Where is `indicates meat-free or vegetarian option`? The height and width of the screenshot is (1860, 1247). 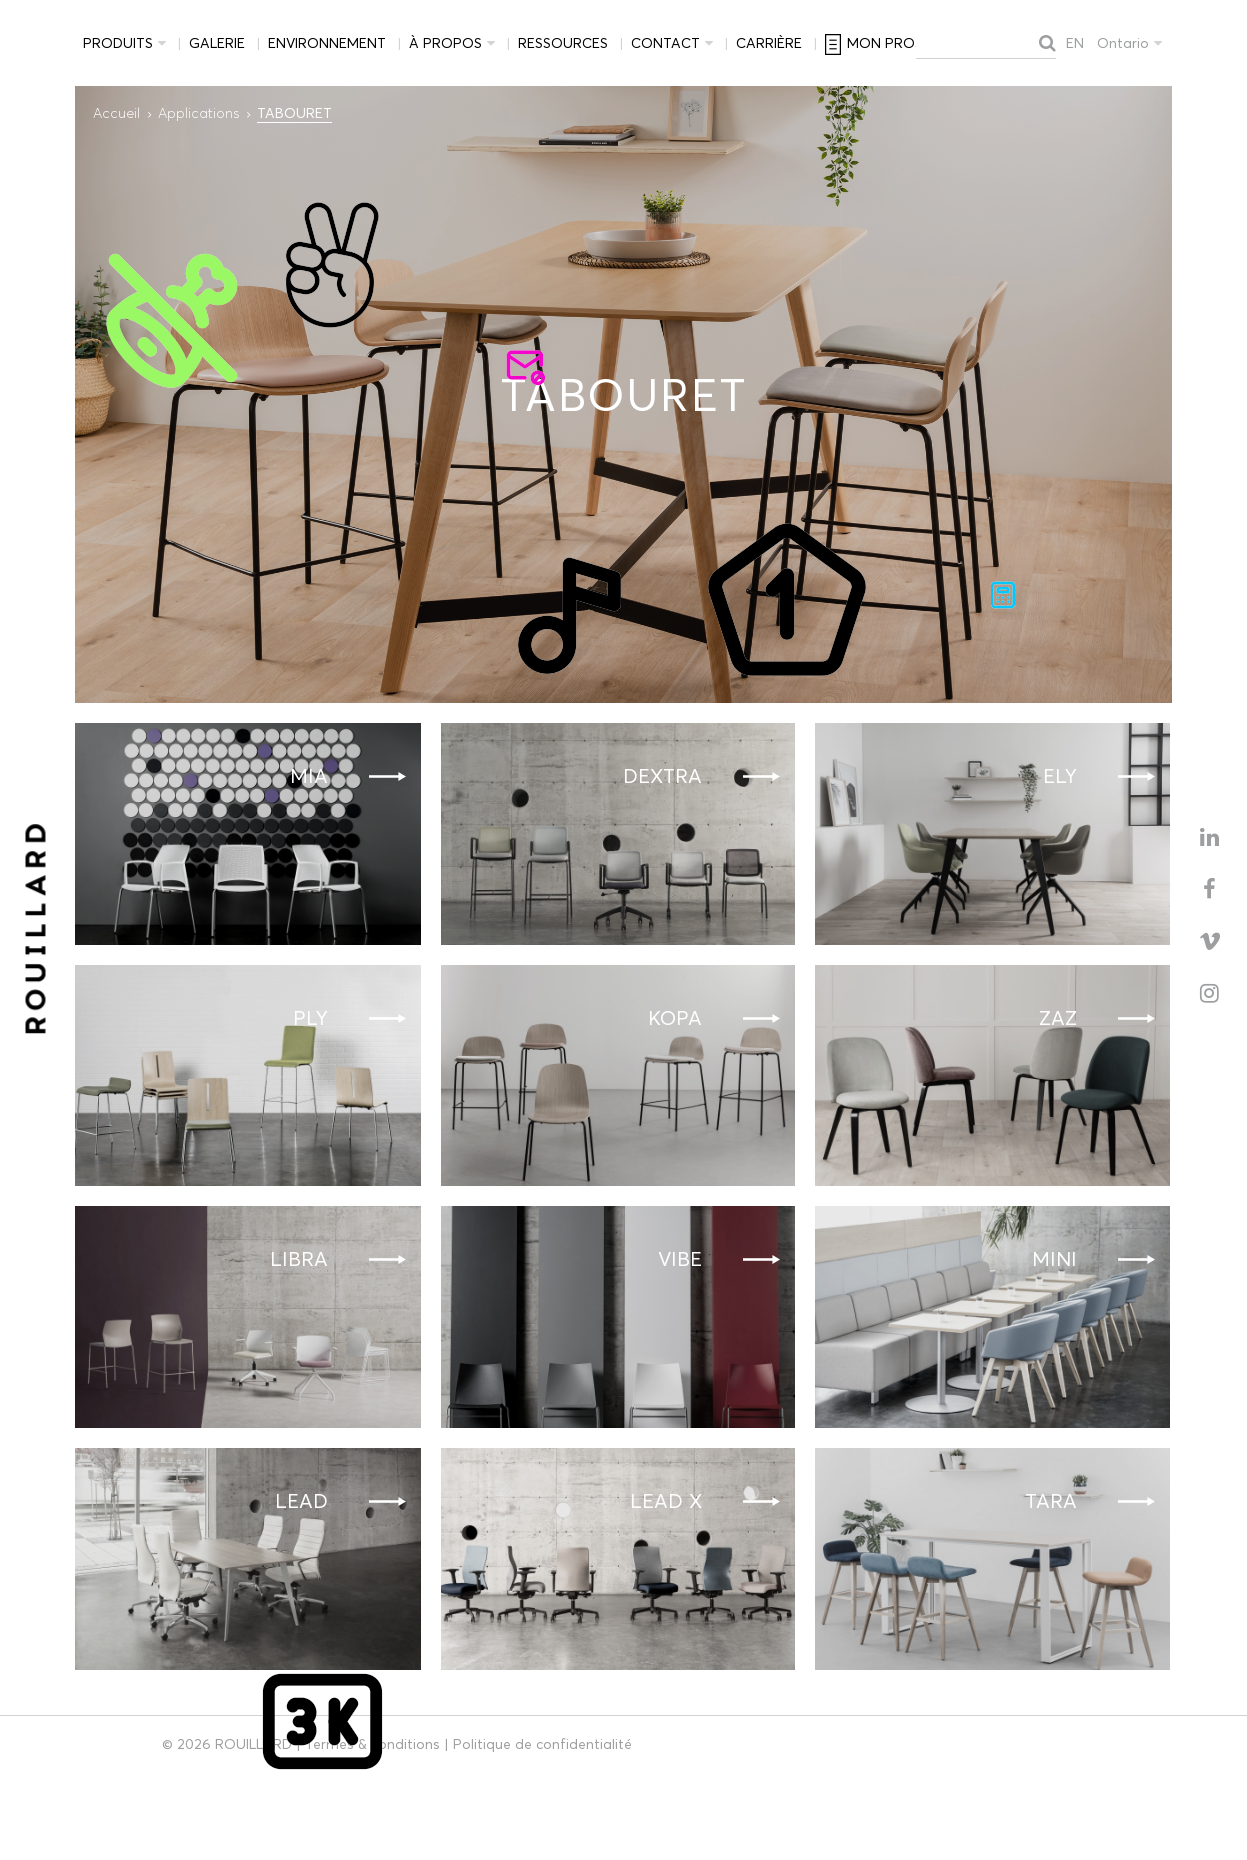
indicates meat-free or vegetarian option is located at coordinates (173, 318).